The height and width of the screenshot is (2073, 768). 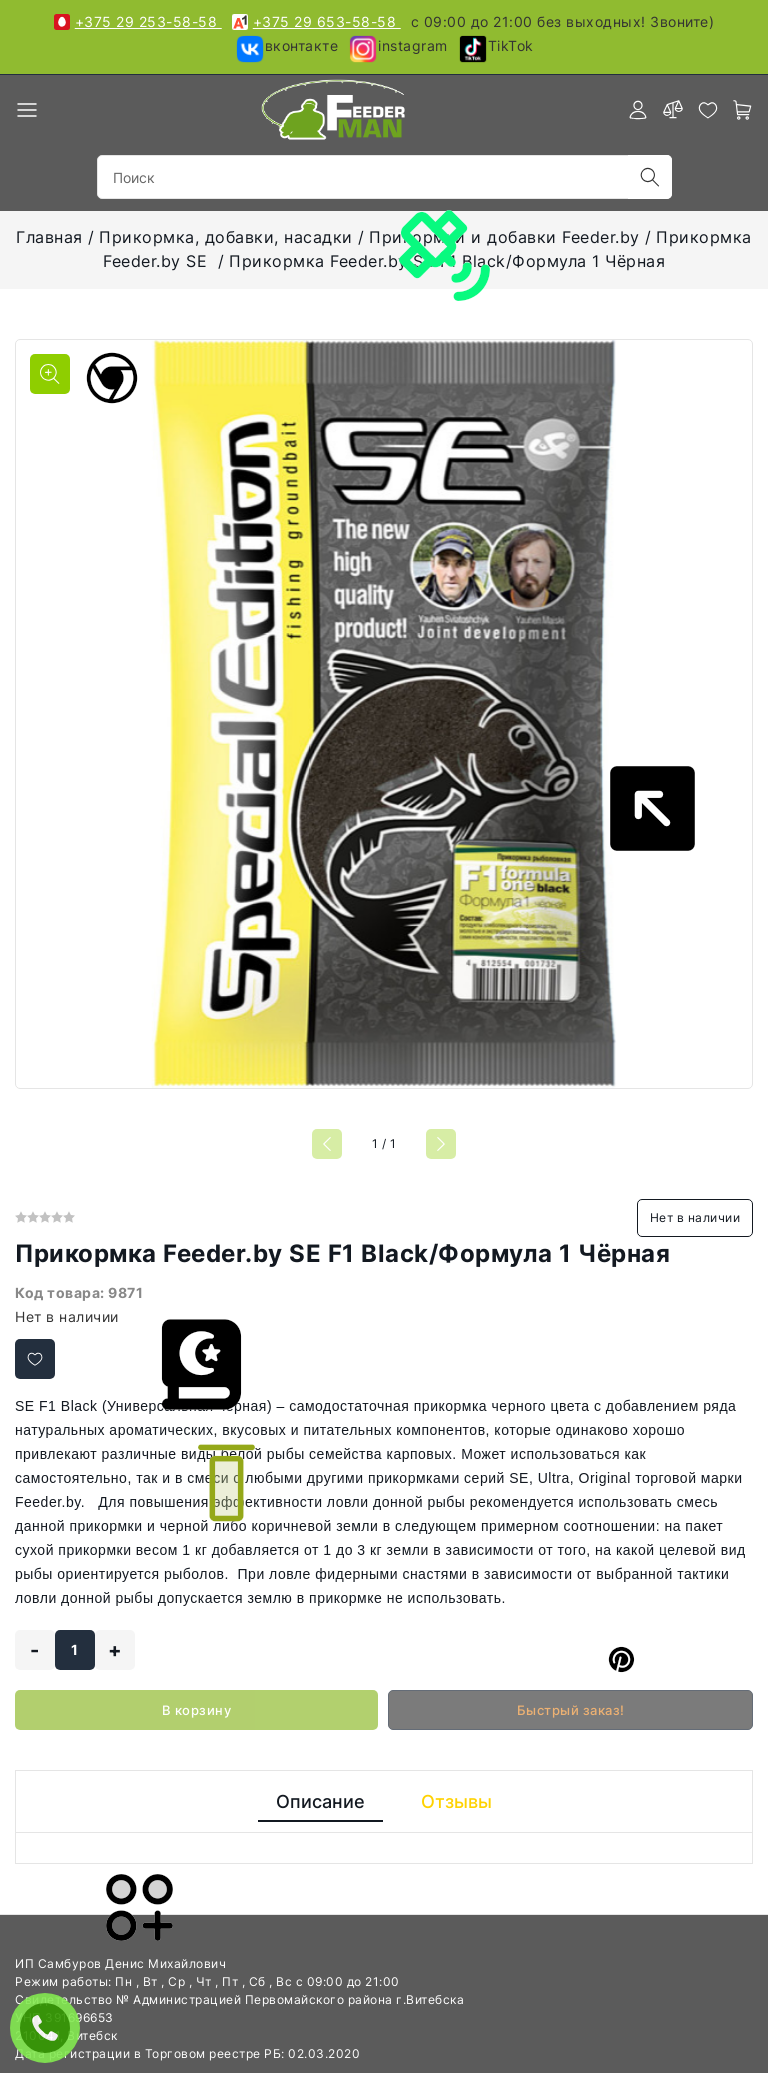 I want to click on access quran or islamic religious texts, so click(x=201, y=1364).